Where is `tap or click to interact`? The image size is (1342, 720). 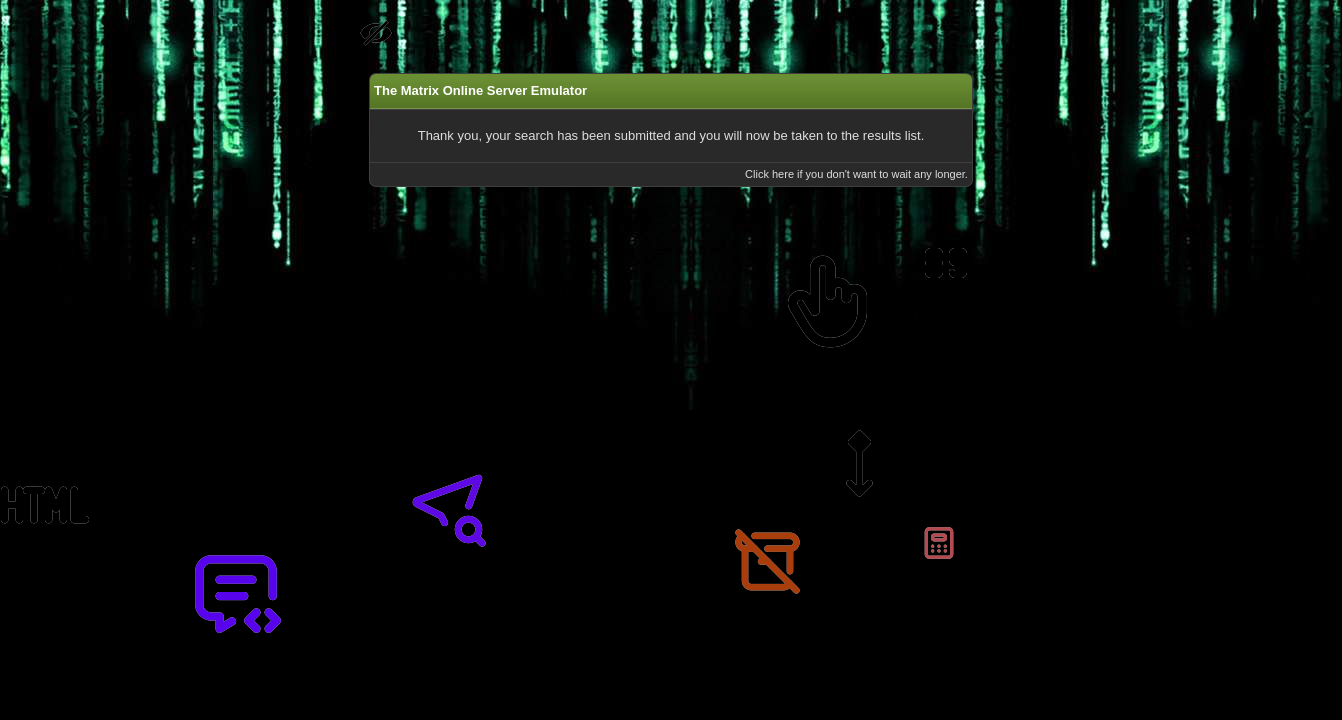 tap or click to interact is located at coordinates (827, 301).